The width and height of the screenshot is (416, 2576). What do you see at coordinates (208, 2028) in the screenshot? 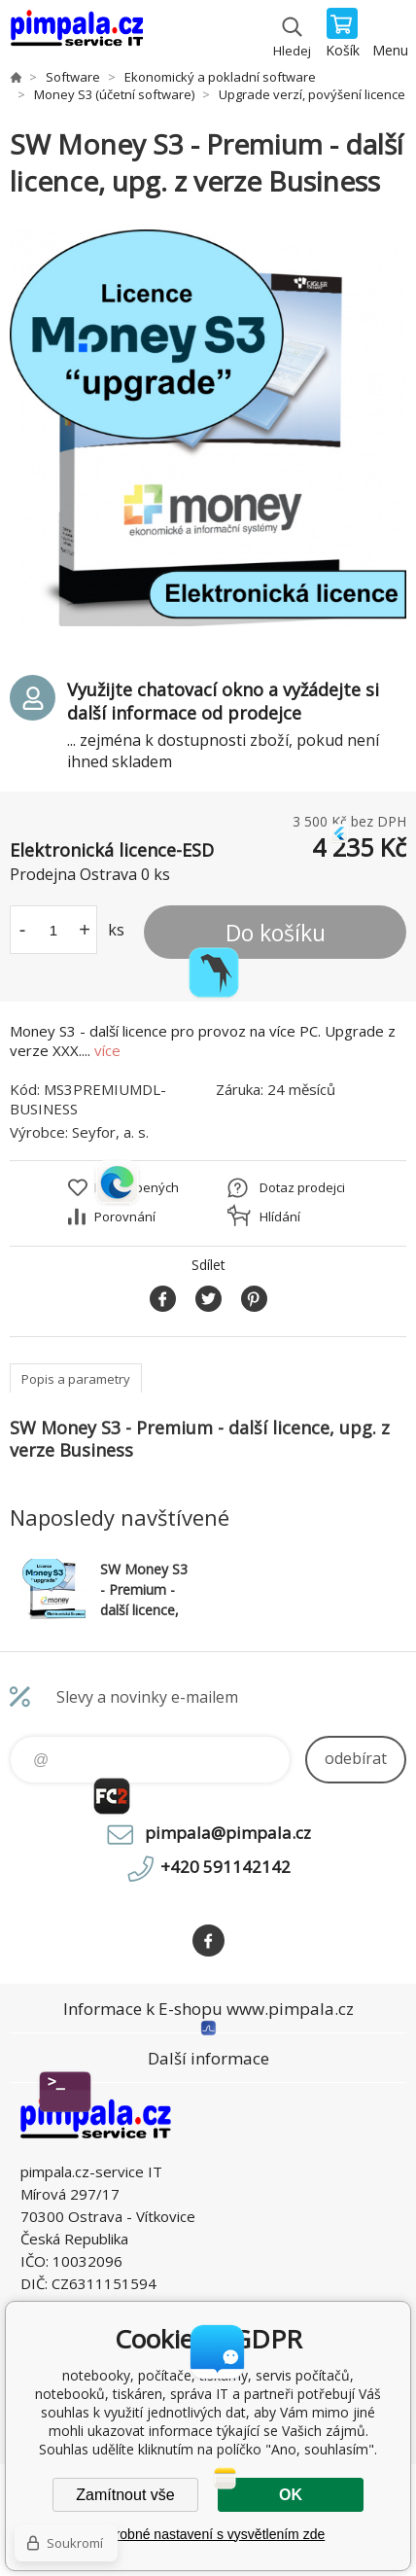
I see `open wireshark network protocol analyzer` at bounding box center [208, 2028].